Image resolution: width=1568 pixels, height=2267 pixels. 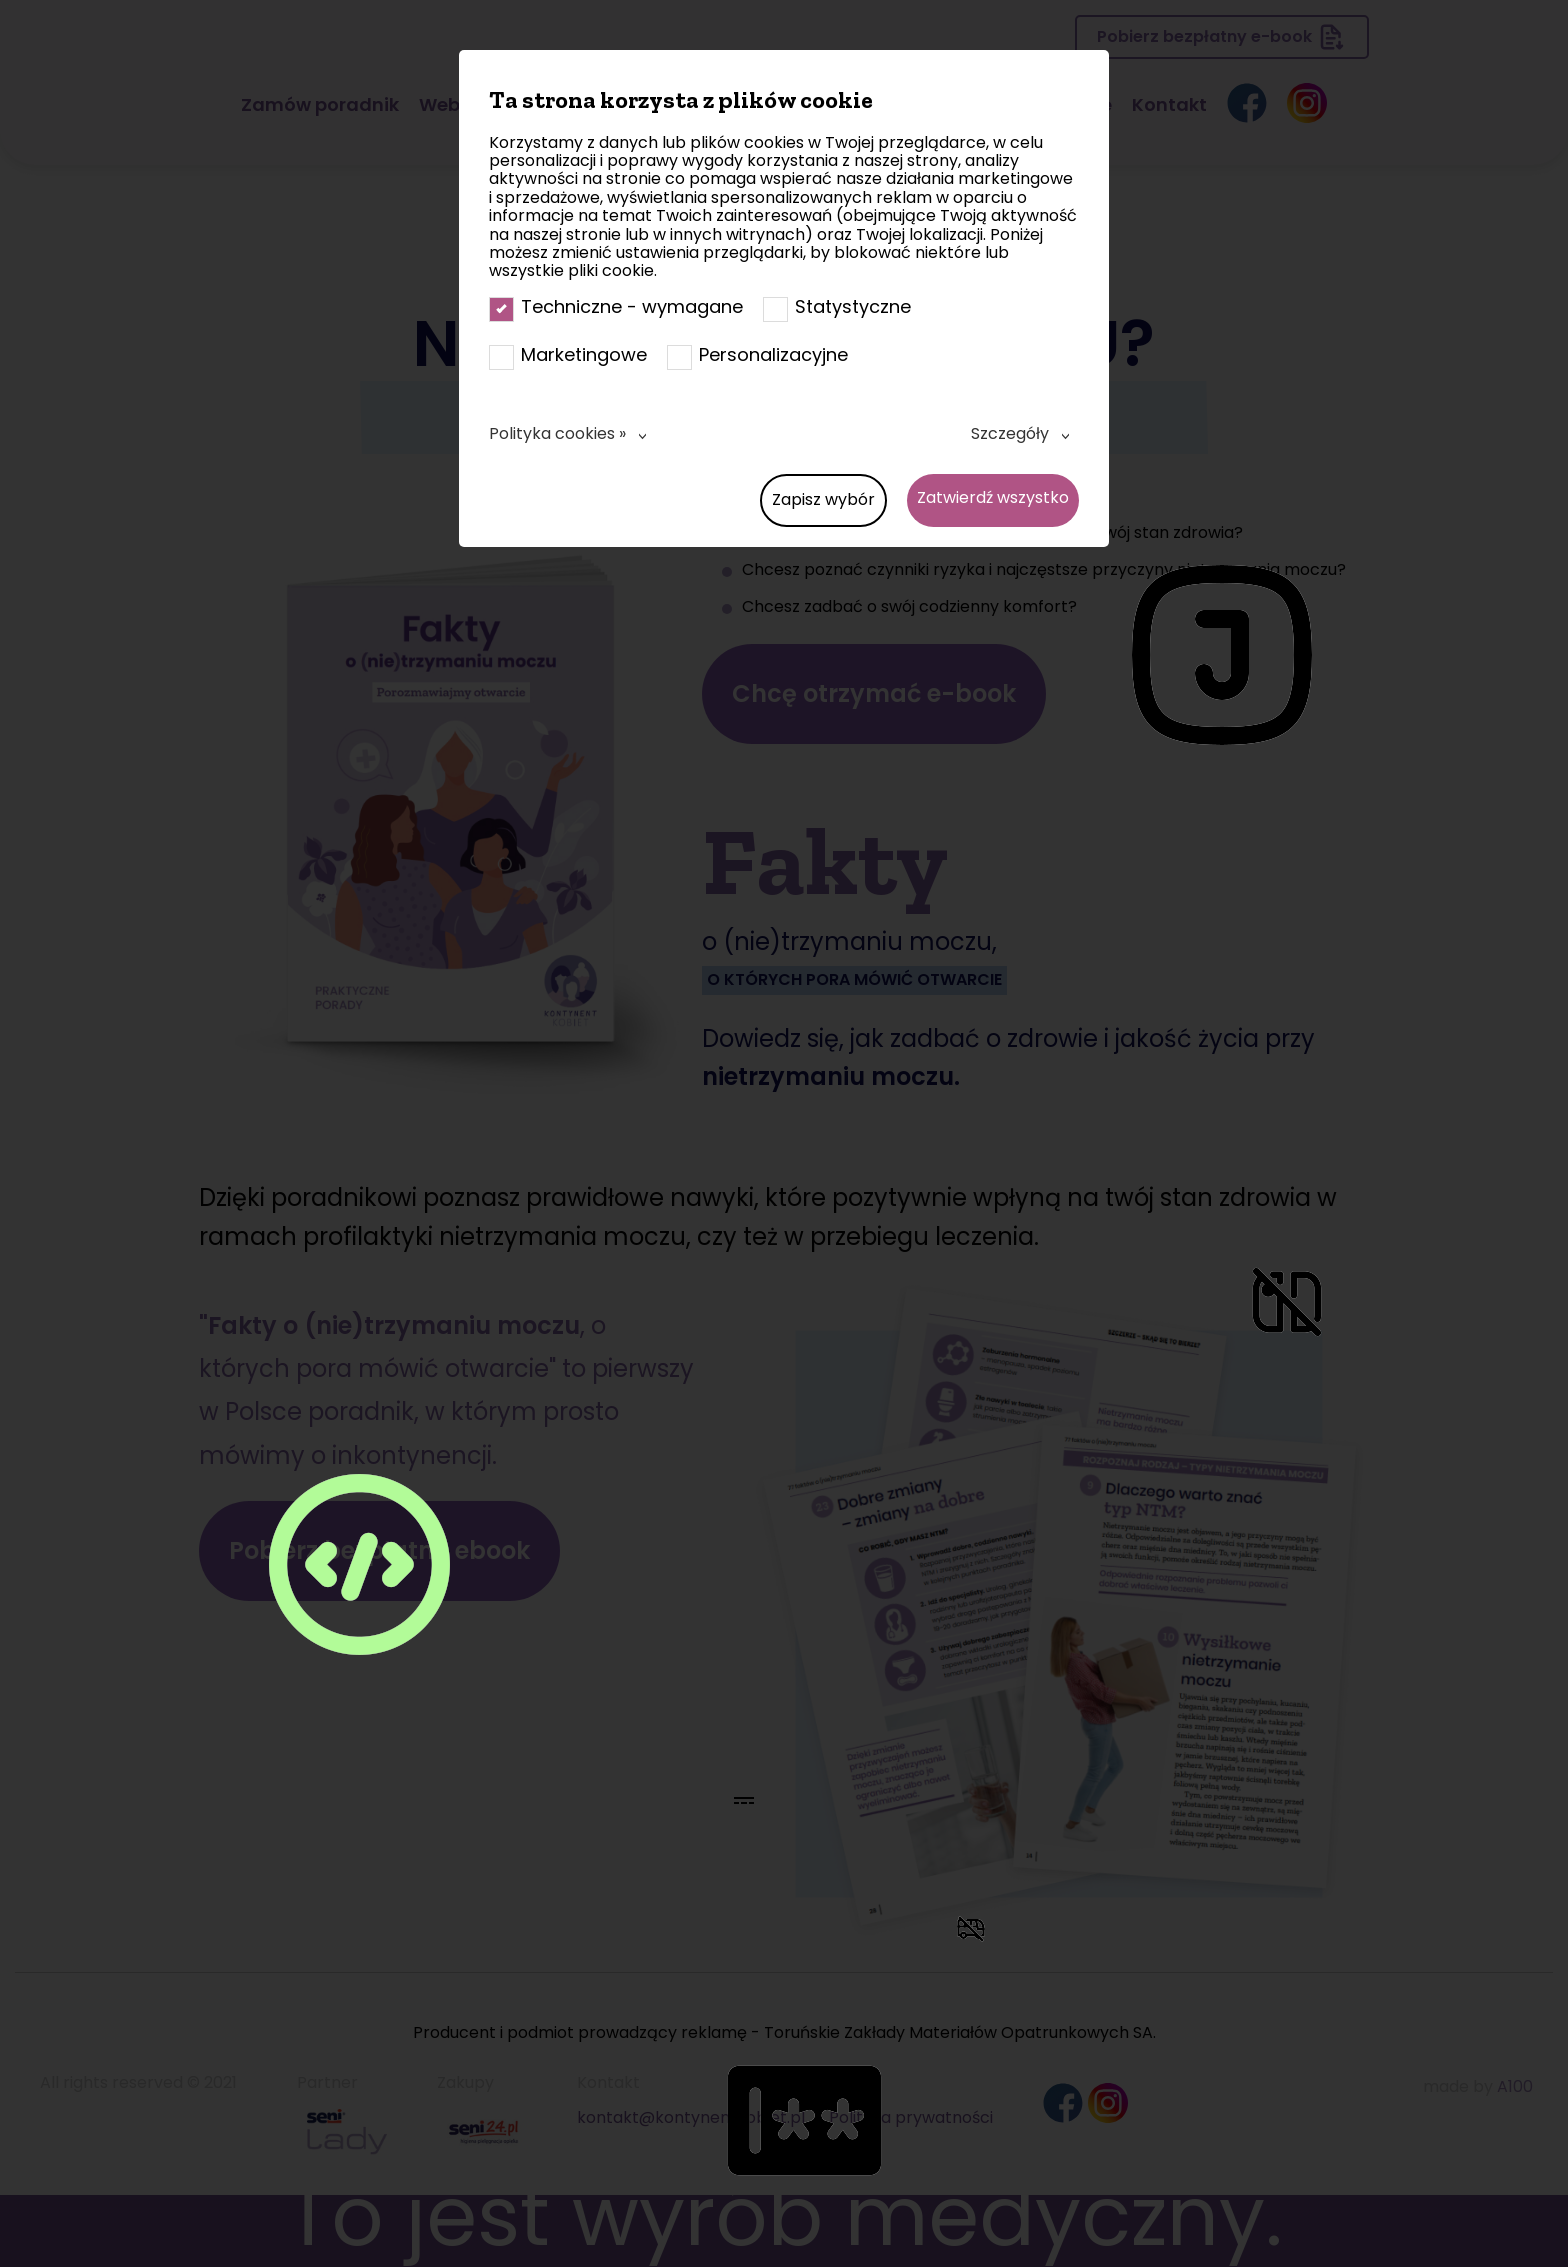 I want to click on access code or developer settings, so click(x=359, y=1564).